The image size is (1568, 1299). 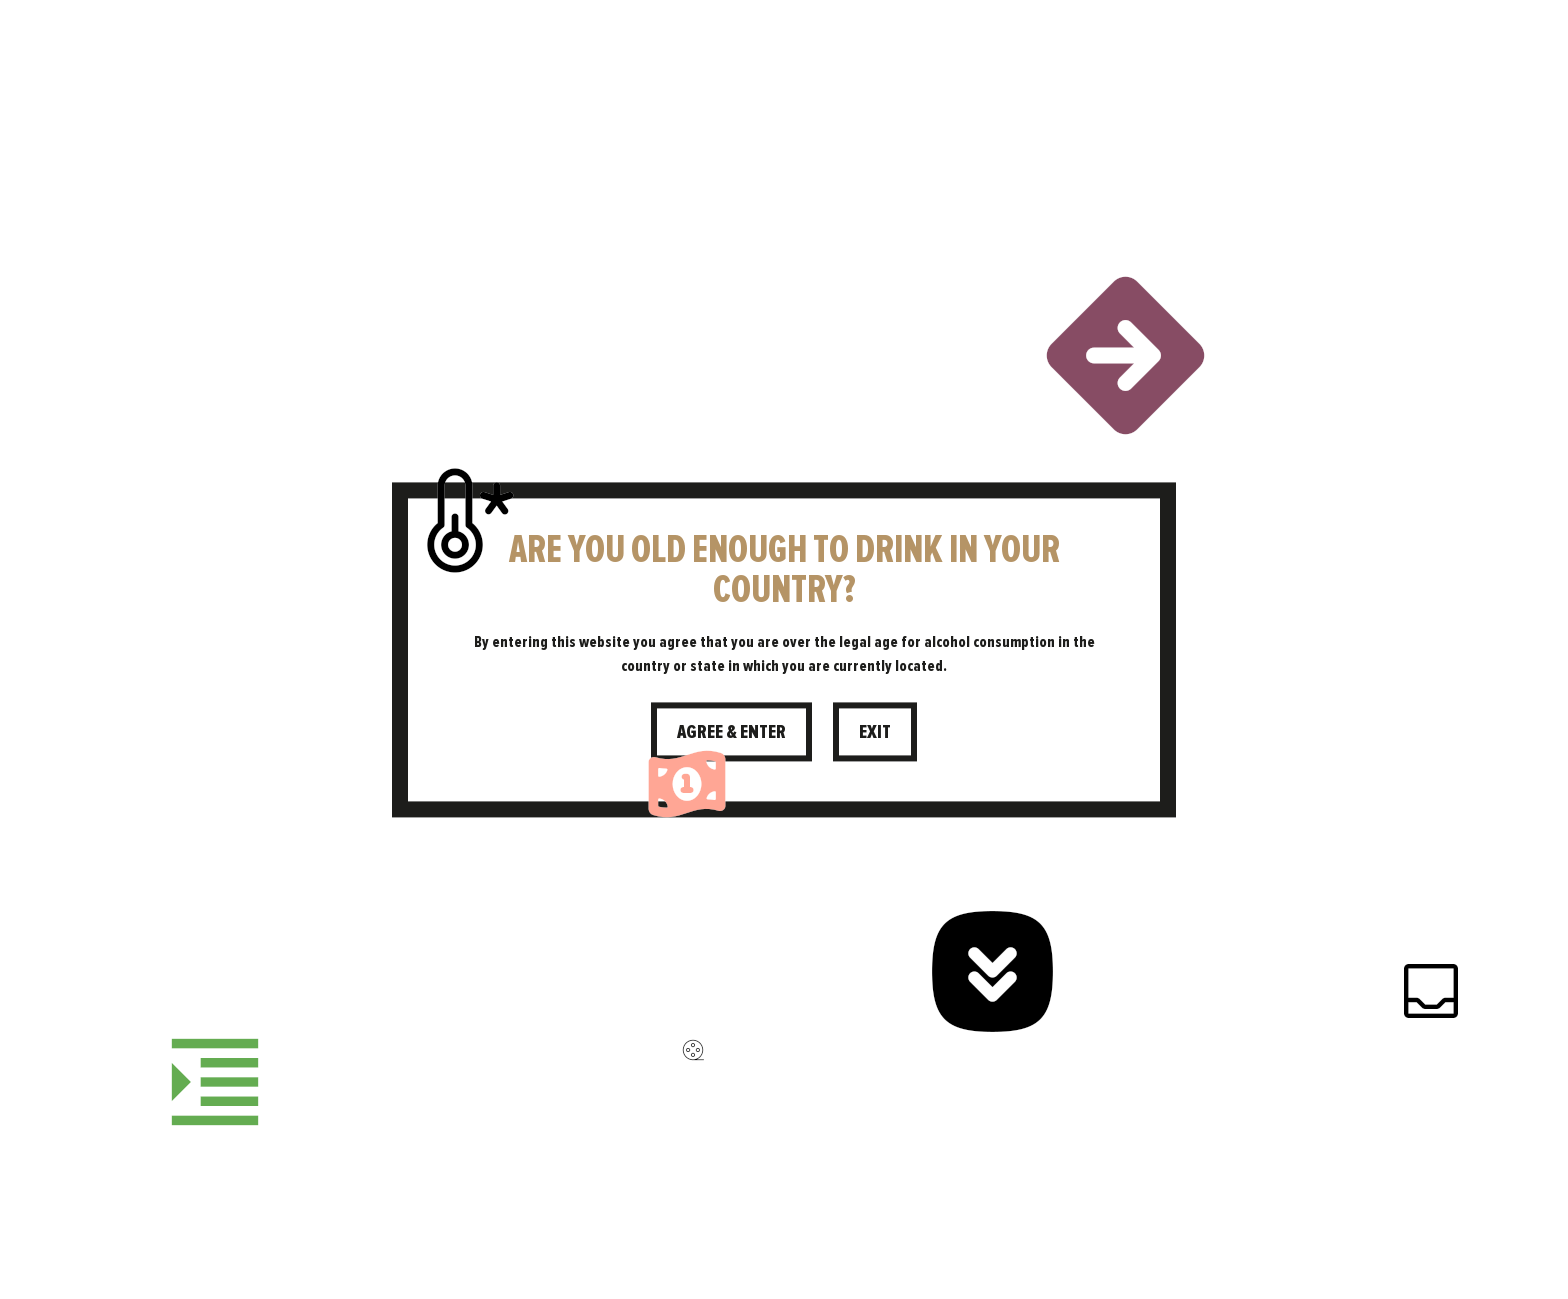 I want to click on increase text indentation, so click(x=215, y=1082).